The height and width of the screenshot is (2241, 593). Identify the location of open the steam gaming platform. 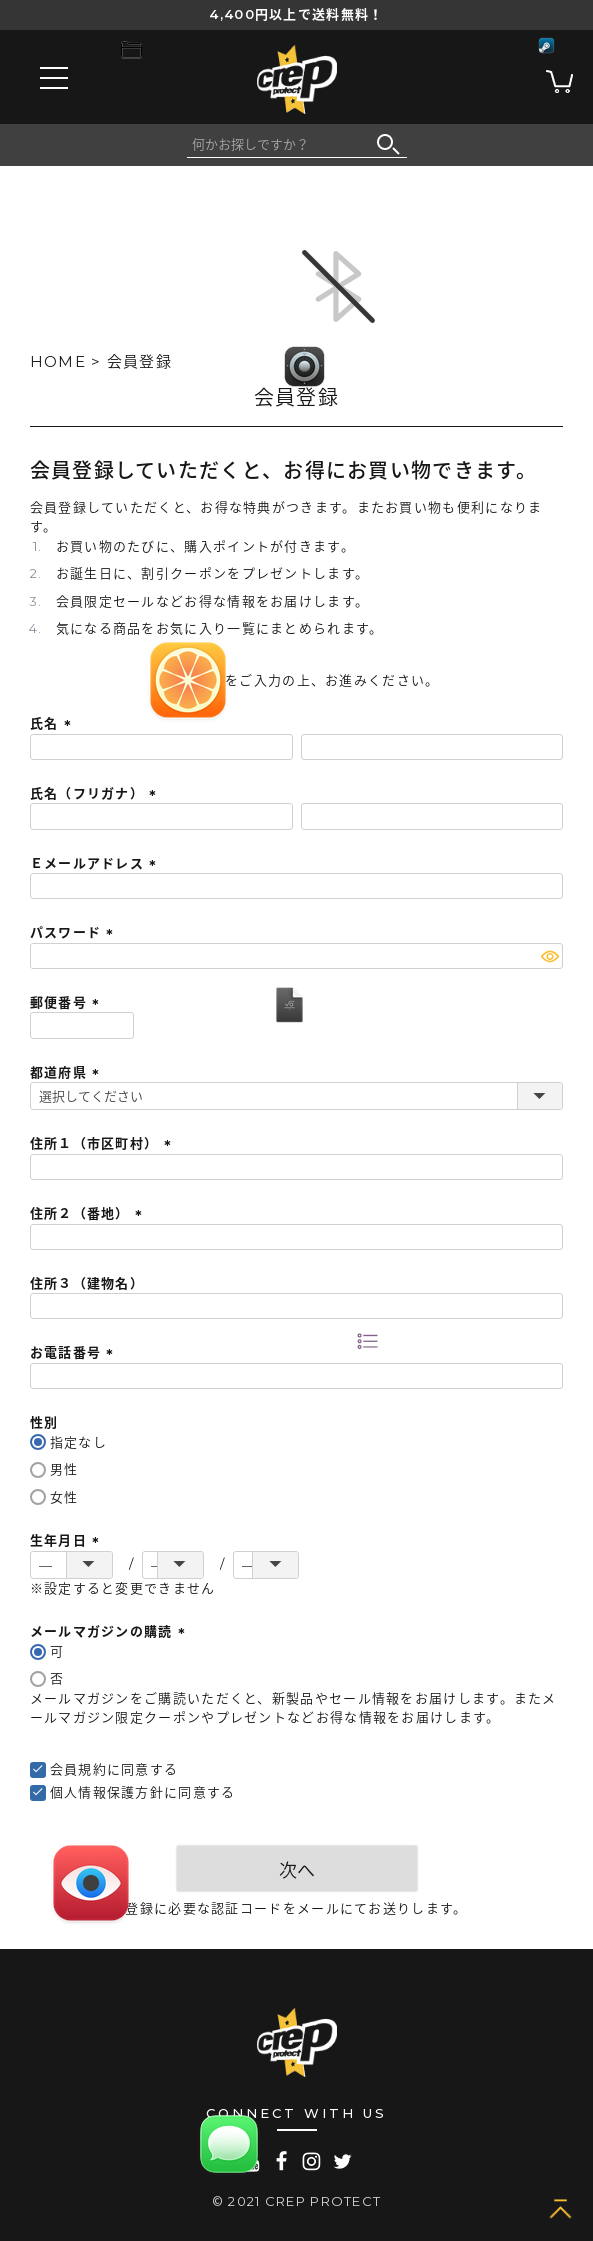
(546, 45).